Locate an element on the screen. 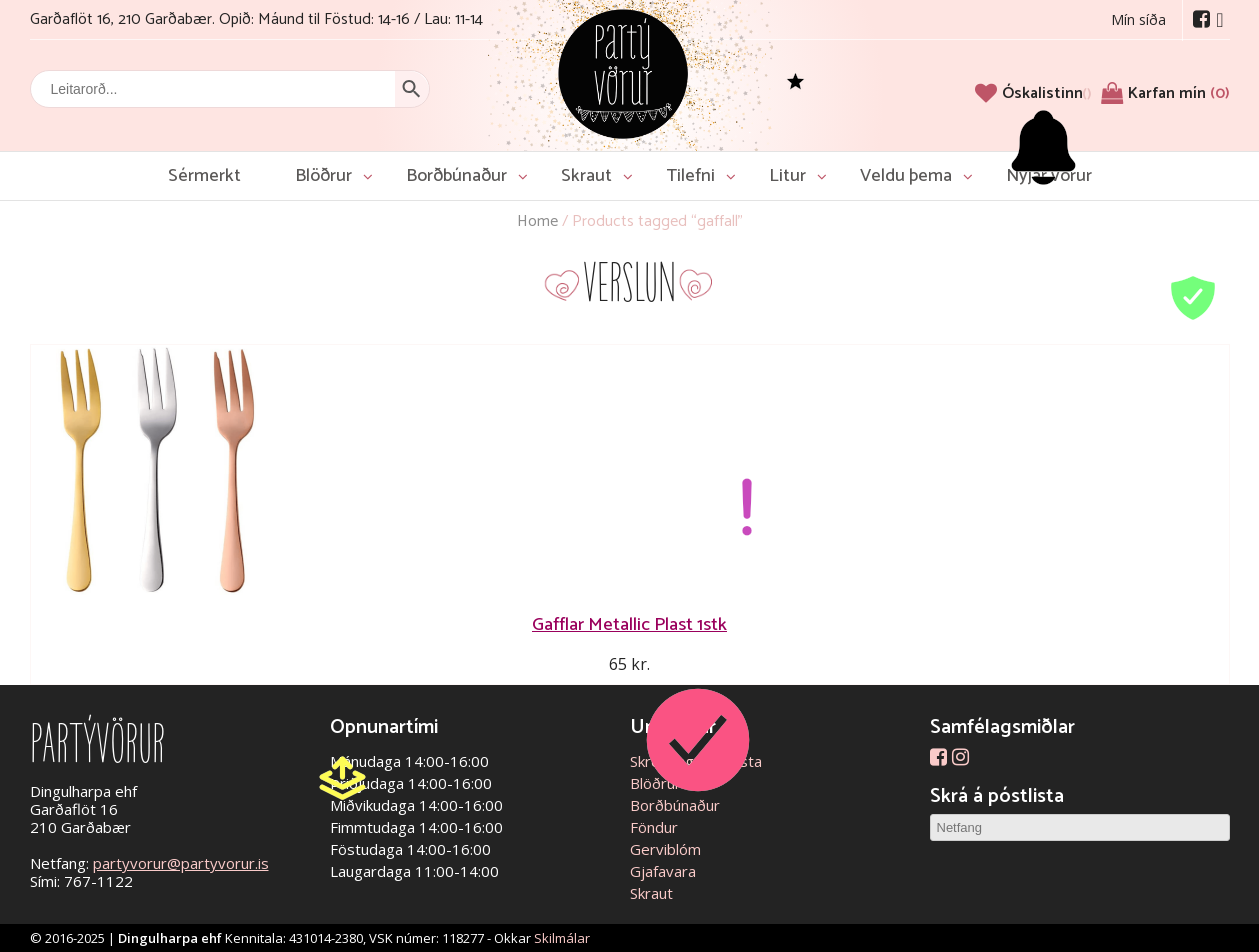 The width and height of the screenshot is (1259, 952). view your notifications is located at coordinates (1043, 147).